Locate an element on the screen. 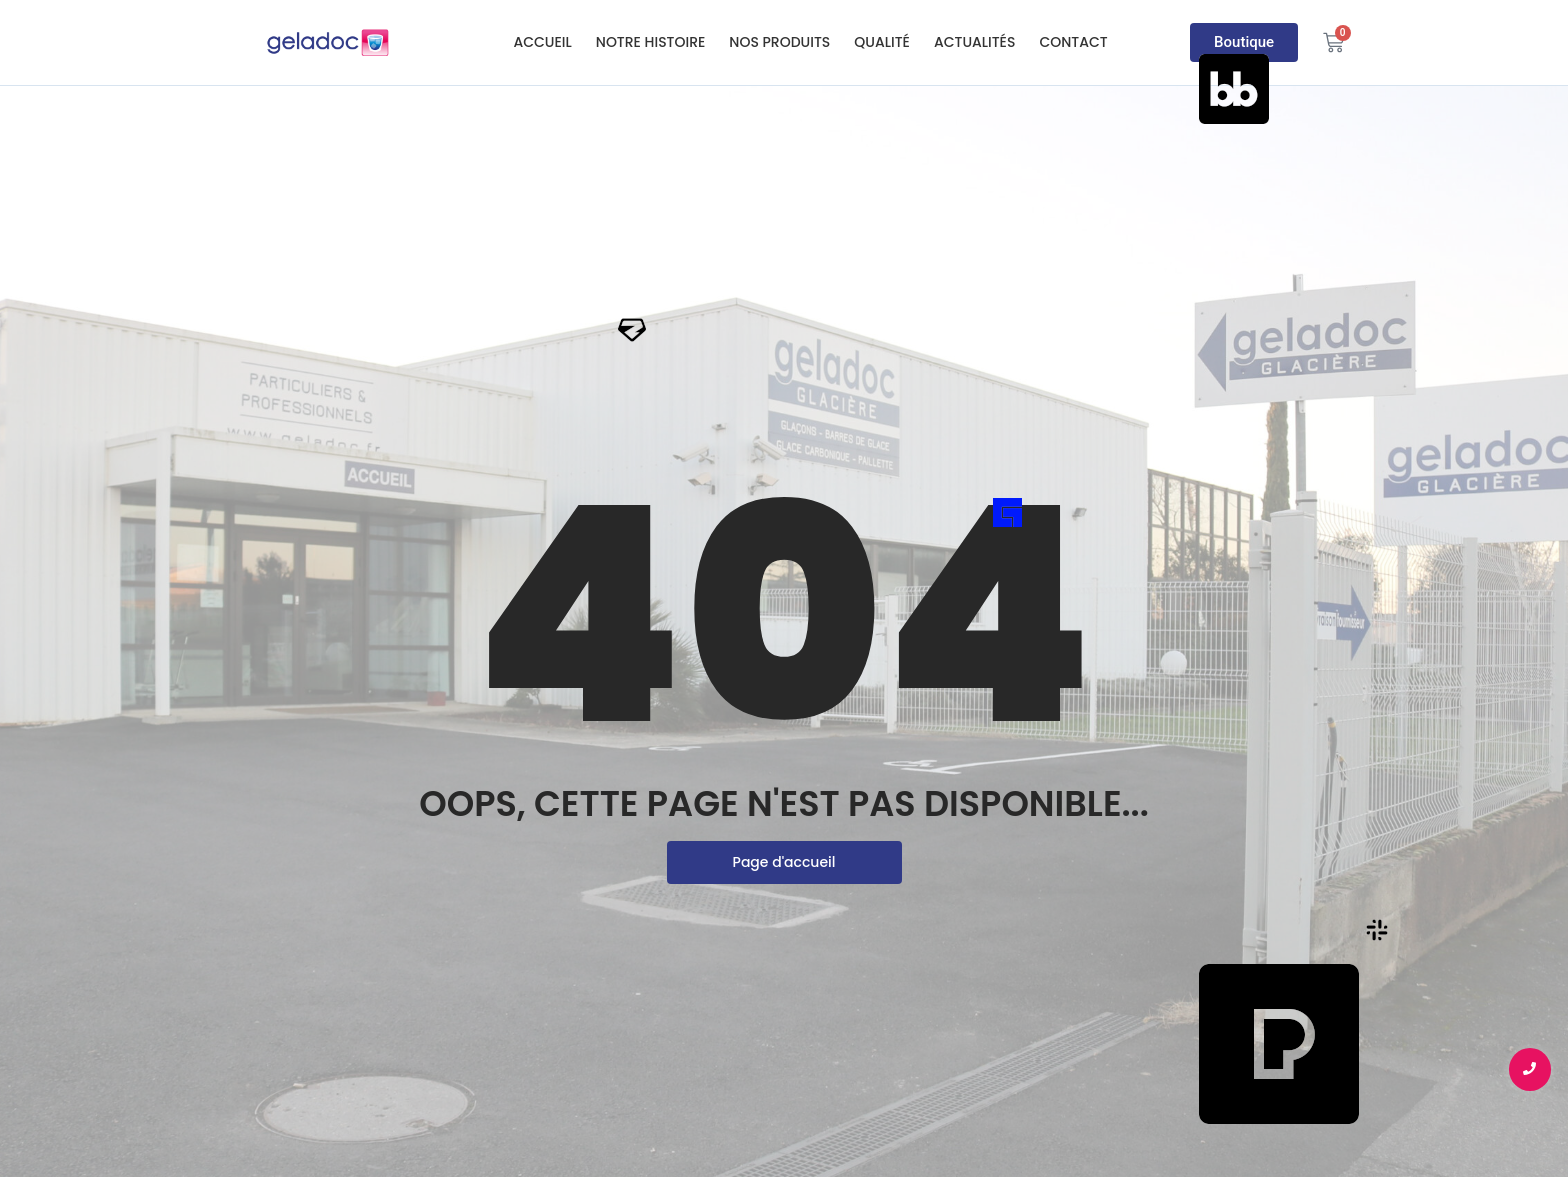  zod typescript validation library logo is located at coordinates (632, 330).